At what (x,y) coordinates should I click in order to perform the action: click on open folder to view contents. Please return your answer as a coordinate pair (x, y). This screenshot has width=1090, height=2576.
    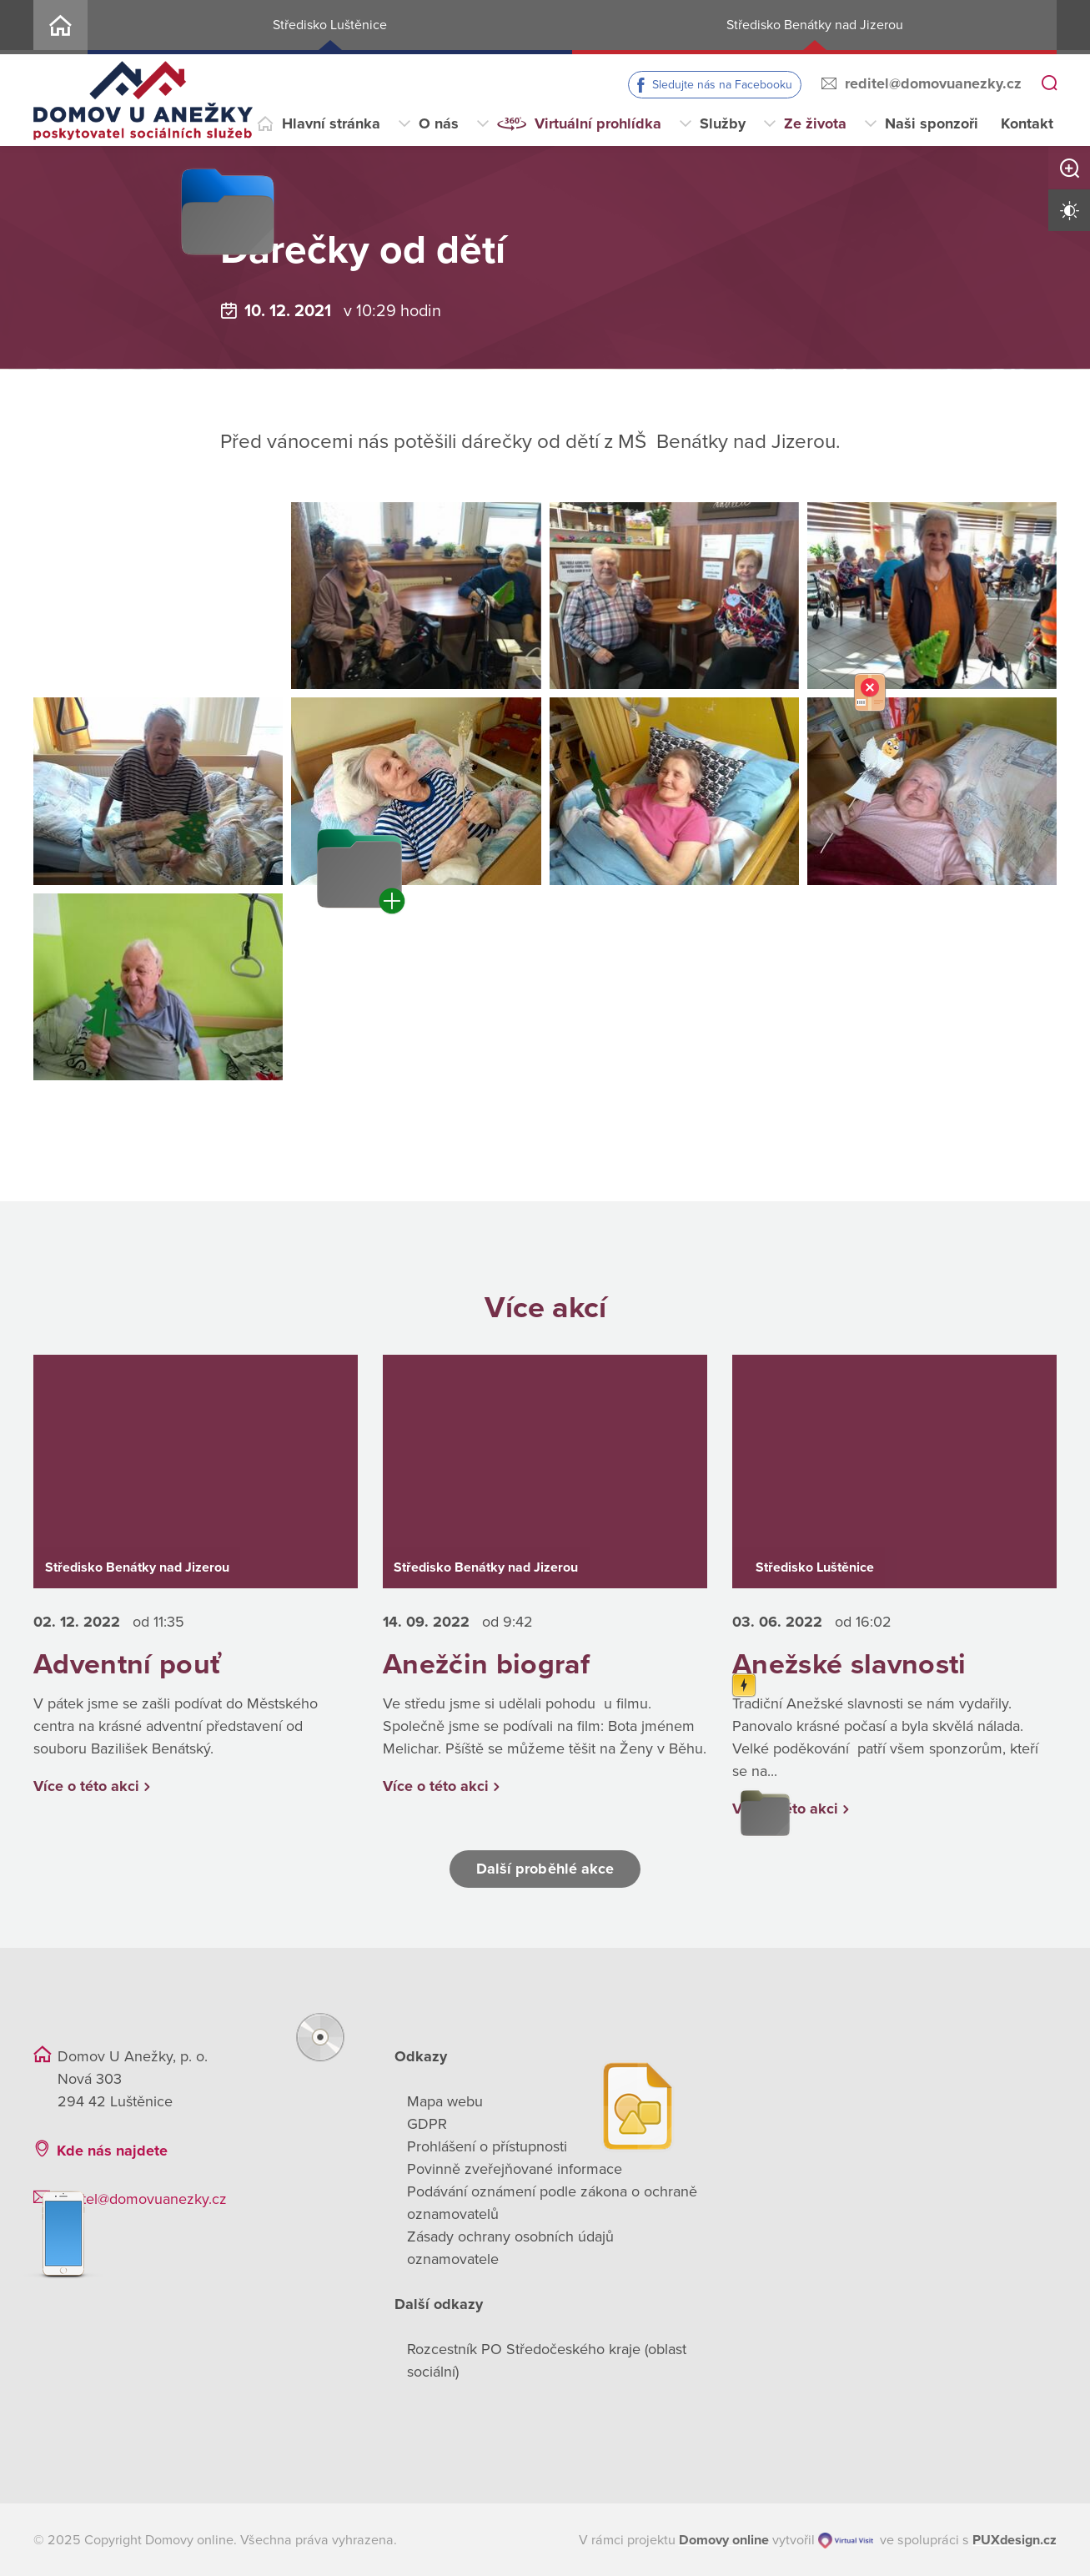
    Looking at the image, I should click on (765, 1813).